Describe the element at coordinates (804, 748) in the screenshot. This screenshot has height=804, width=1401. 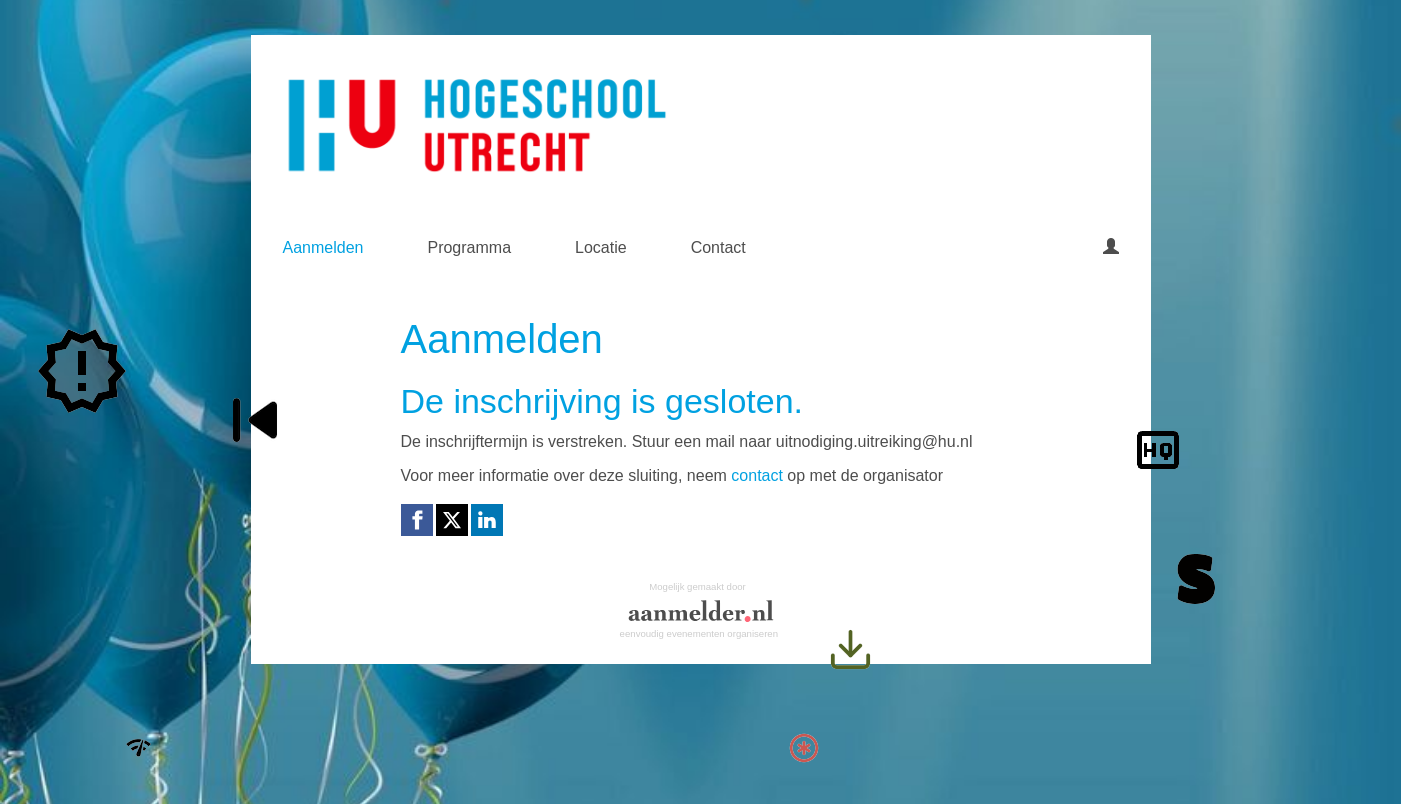
I see `access medical or health features` at that location.